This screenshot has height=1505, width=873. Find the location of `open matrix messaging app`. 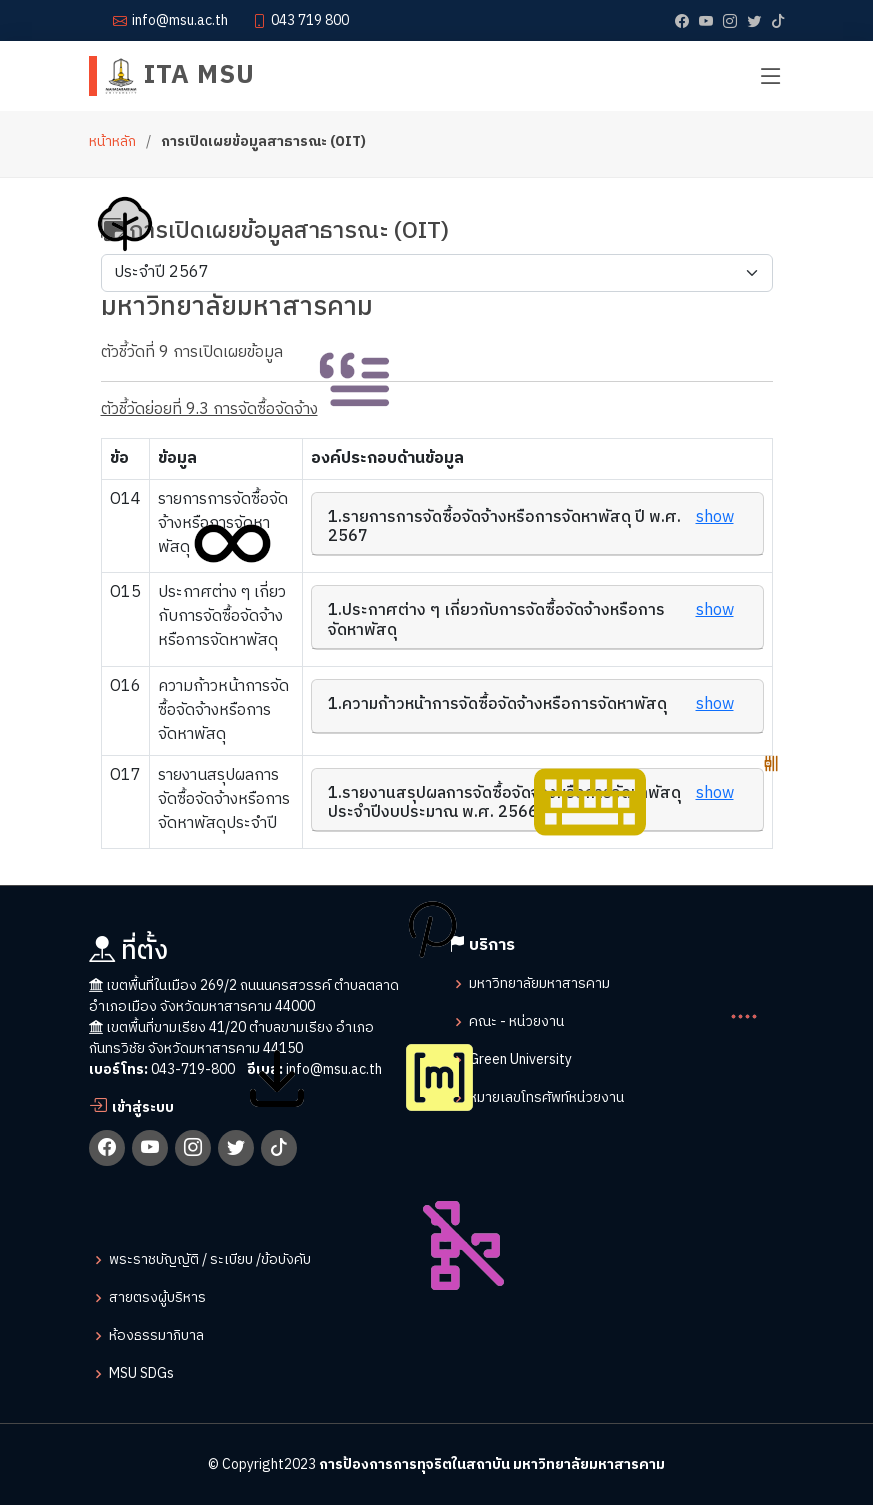

open matrix messaging app is located at coordinates (439, 1077).